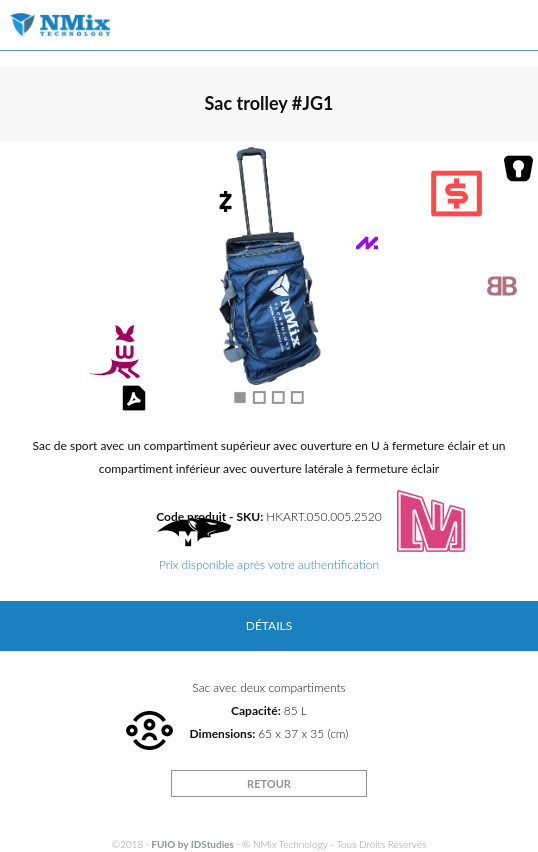  What do you see at coordinates (502, 286) in the screenshot?
I see `NodeBB forum software logo` at bounding box center [502, 286].